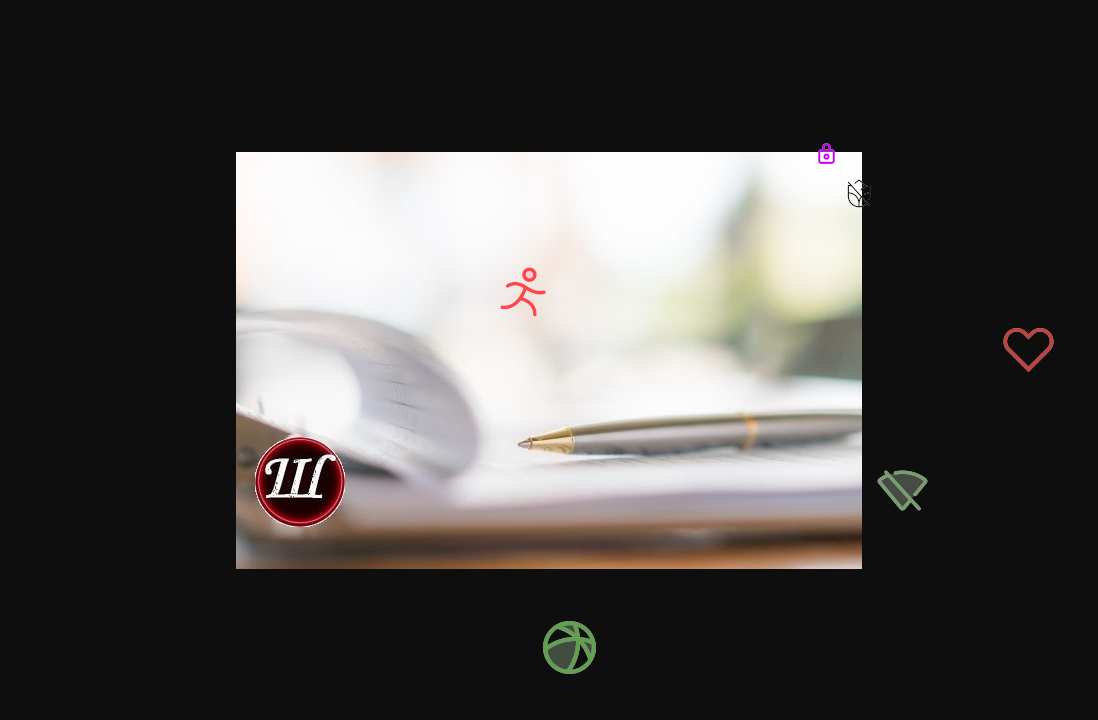 This screenshot has height=720, width=1098. What do you see at coordinates (1028, 349) in the screenshot?
I see `add to favorites` at bounding box center [1028, 349].